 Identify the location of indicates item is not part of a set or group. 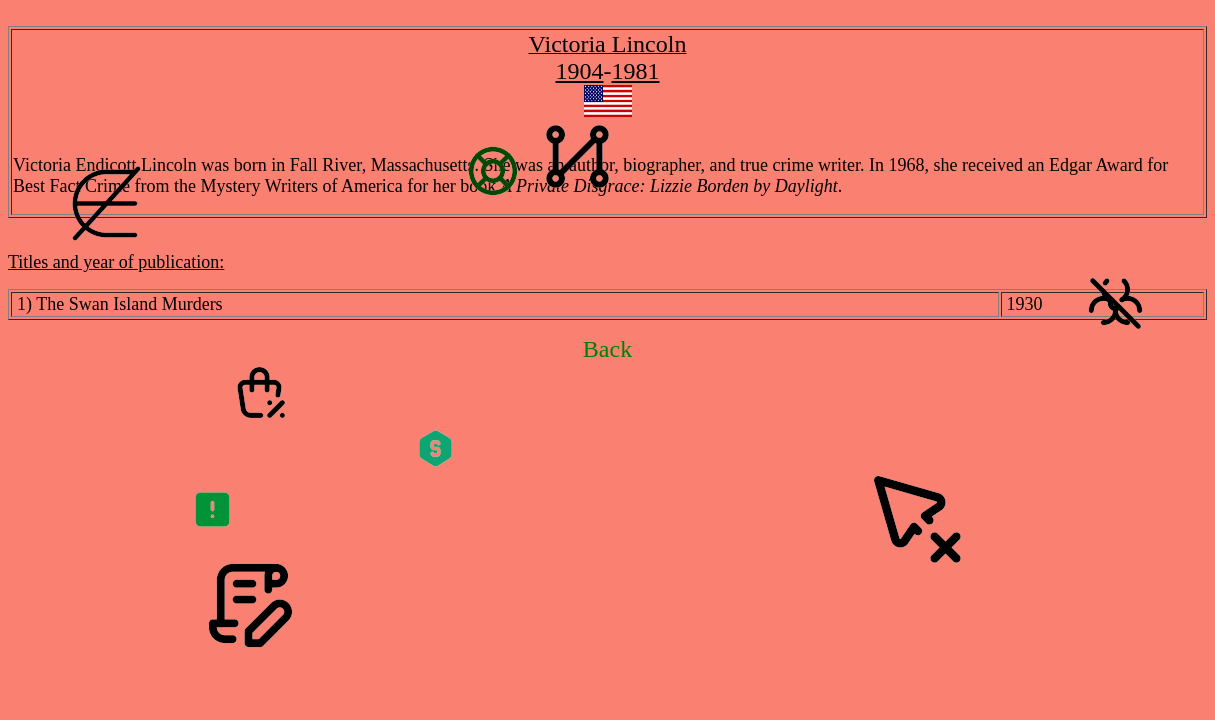
(106, 203).